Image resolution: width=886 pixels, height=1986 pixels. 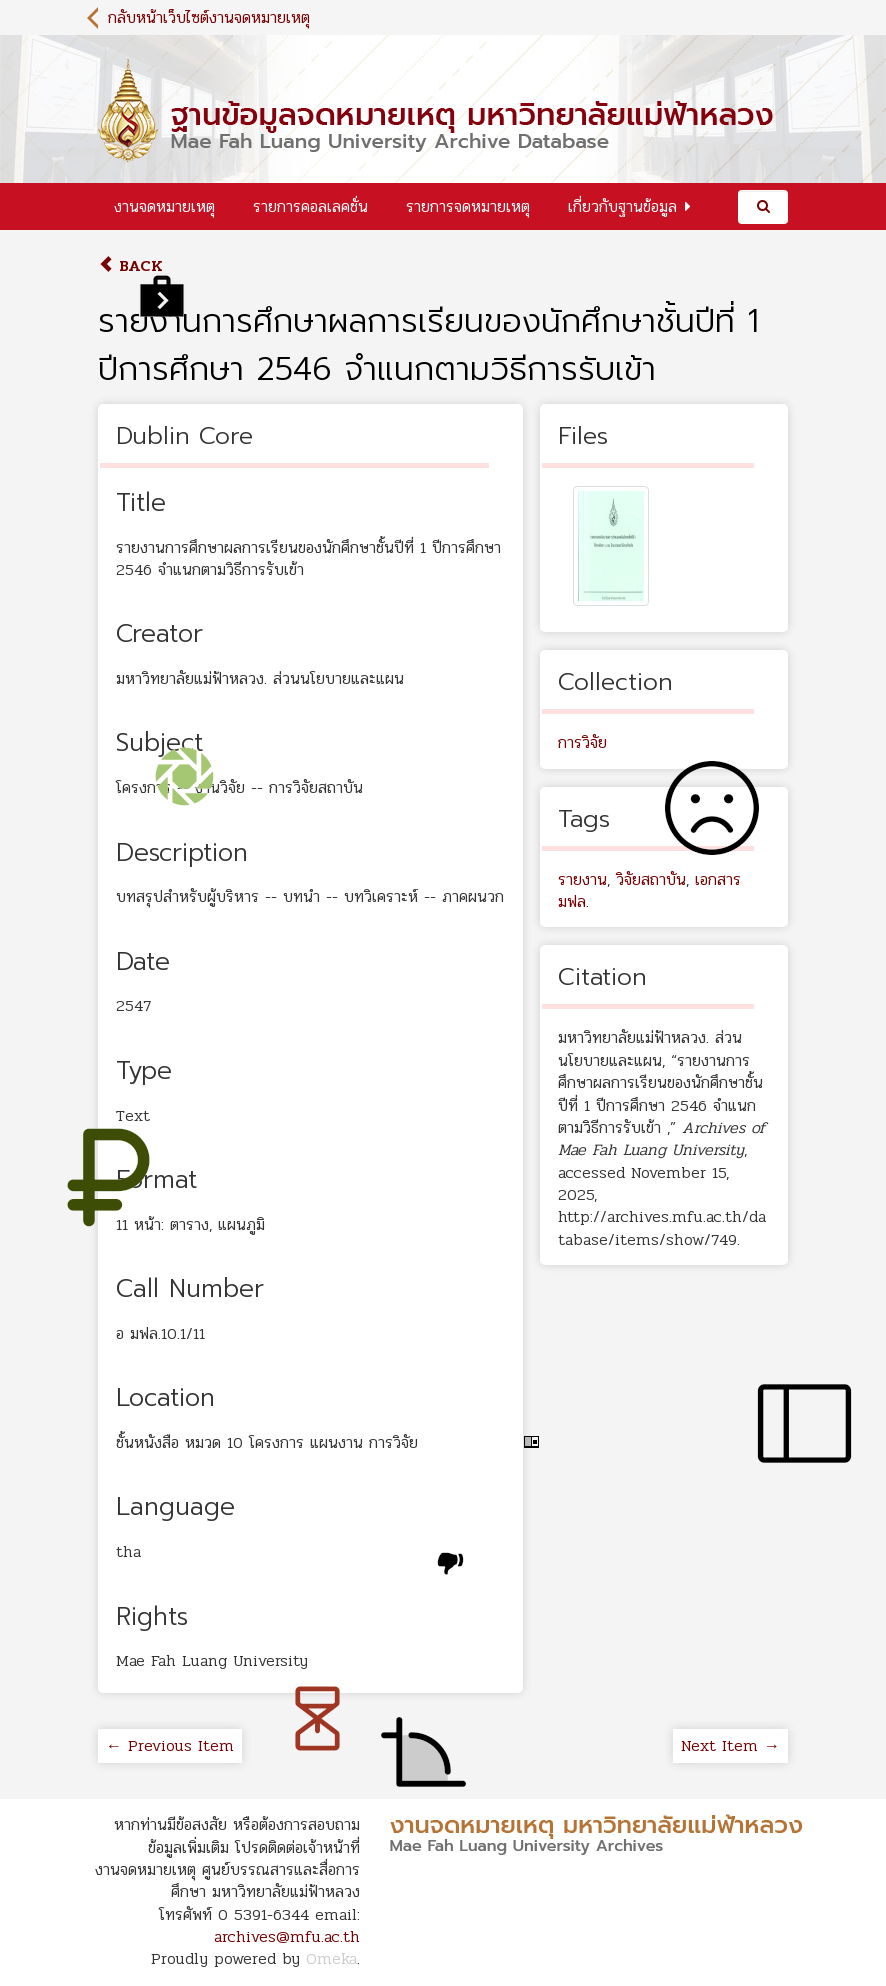 What do you see at coordinates (531, 1441) in the screenshot?
I see `switch to reader mode for distraction-free reading` at bounding box center [531, 1441].